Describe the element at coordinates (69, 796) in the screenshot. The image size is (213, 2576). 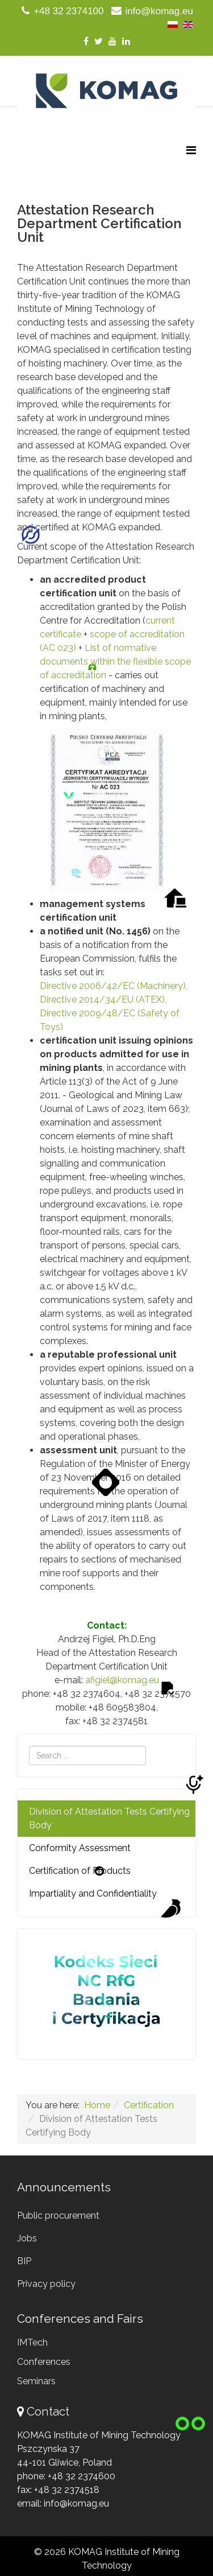
I see `xmpp messaging protocol logo` at that location.